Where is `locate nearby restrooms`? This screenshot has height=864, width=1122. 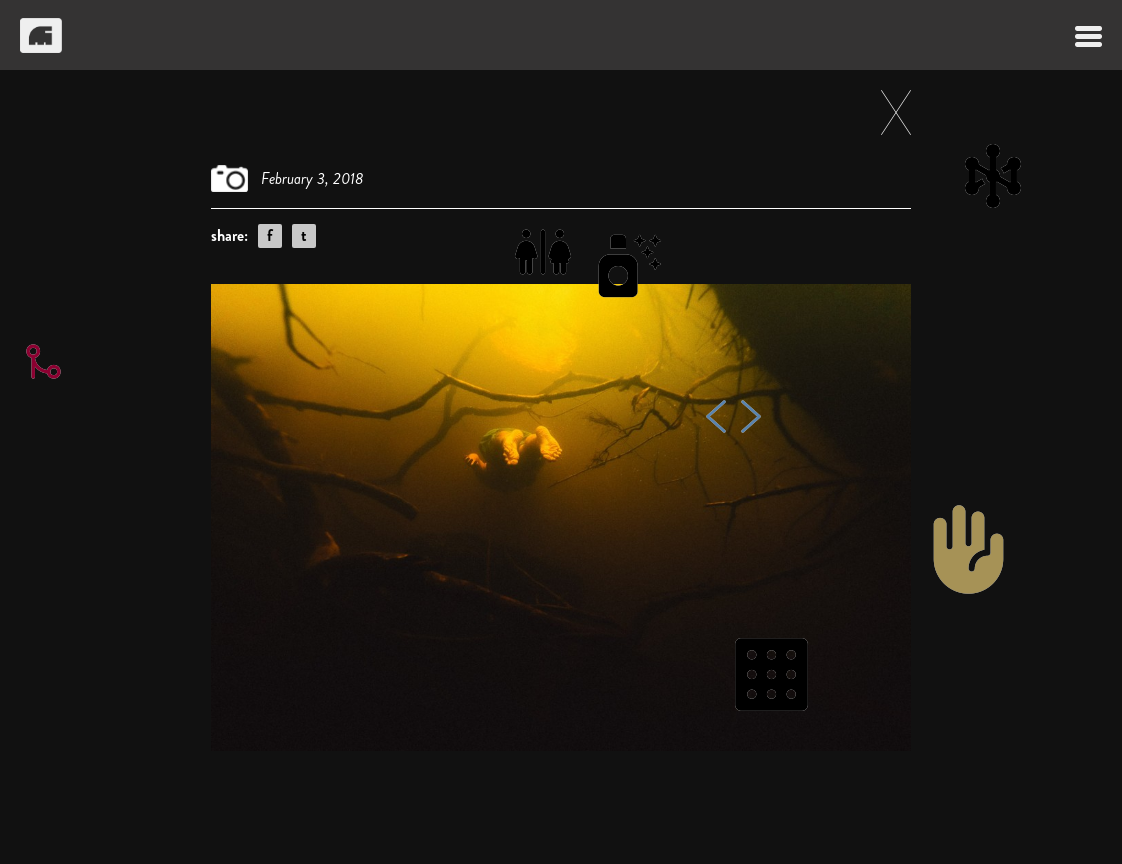 locate nearby restrooms is located at coordinates (543, 252).